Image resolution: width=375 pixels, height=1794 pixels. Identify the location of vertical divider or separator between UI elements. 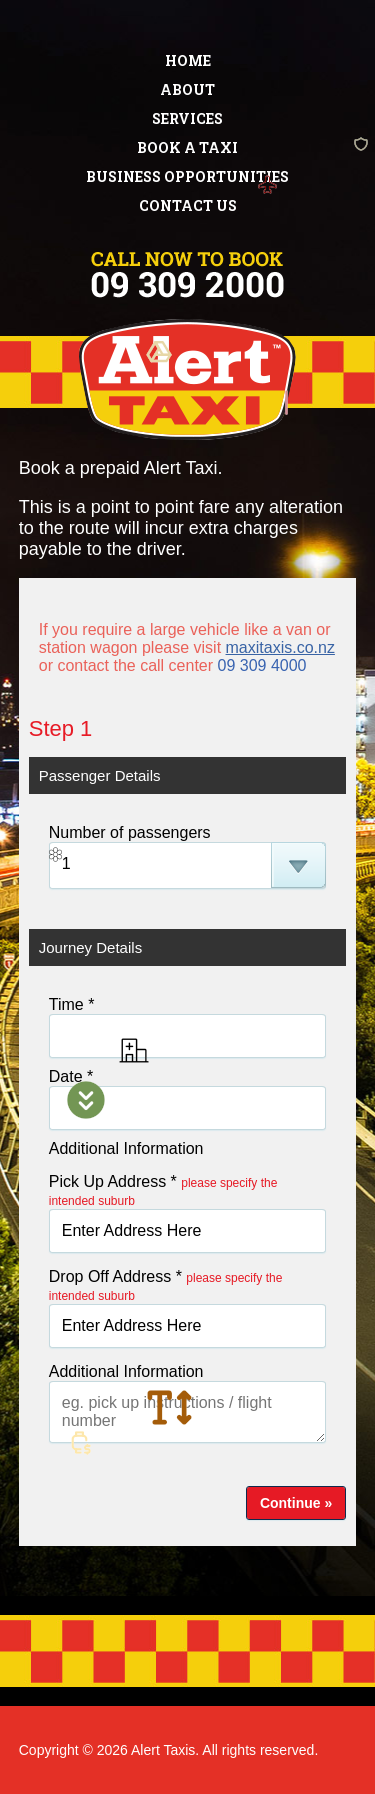
(286, 402).